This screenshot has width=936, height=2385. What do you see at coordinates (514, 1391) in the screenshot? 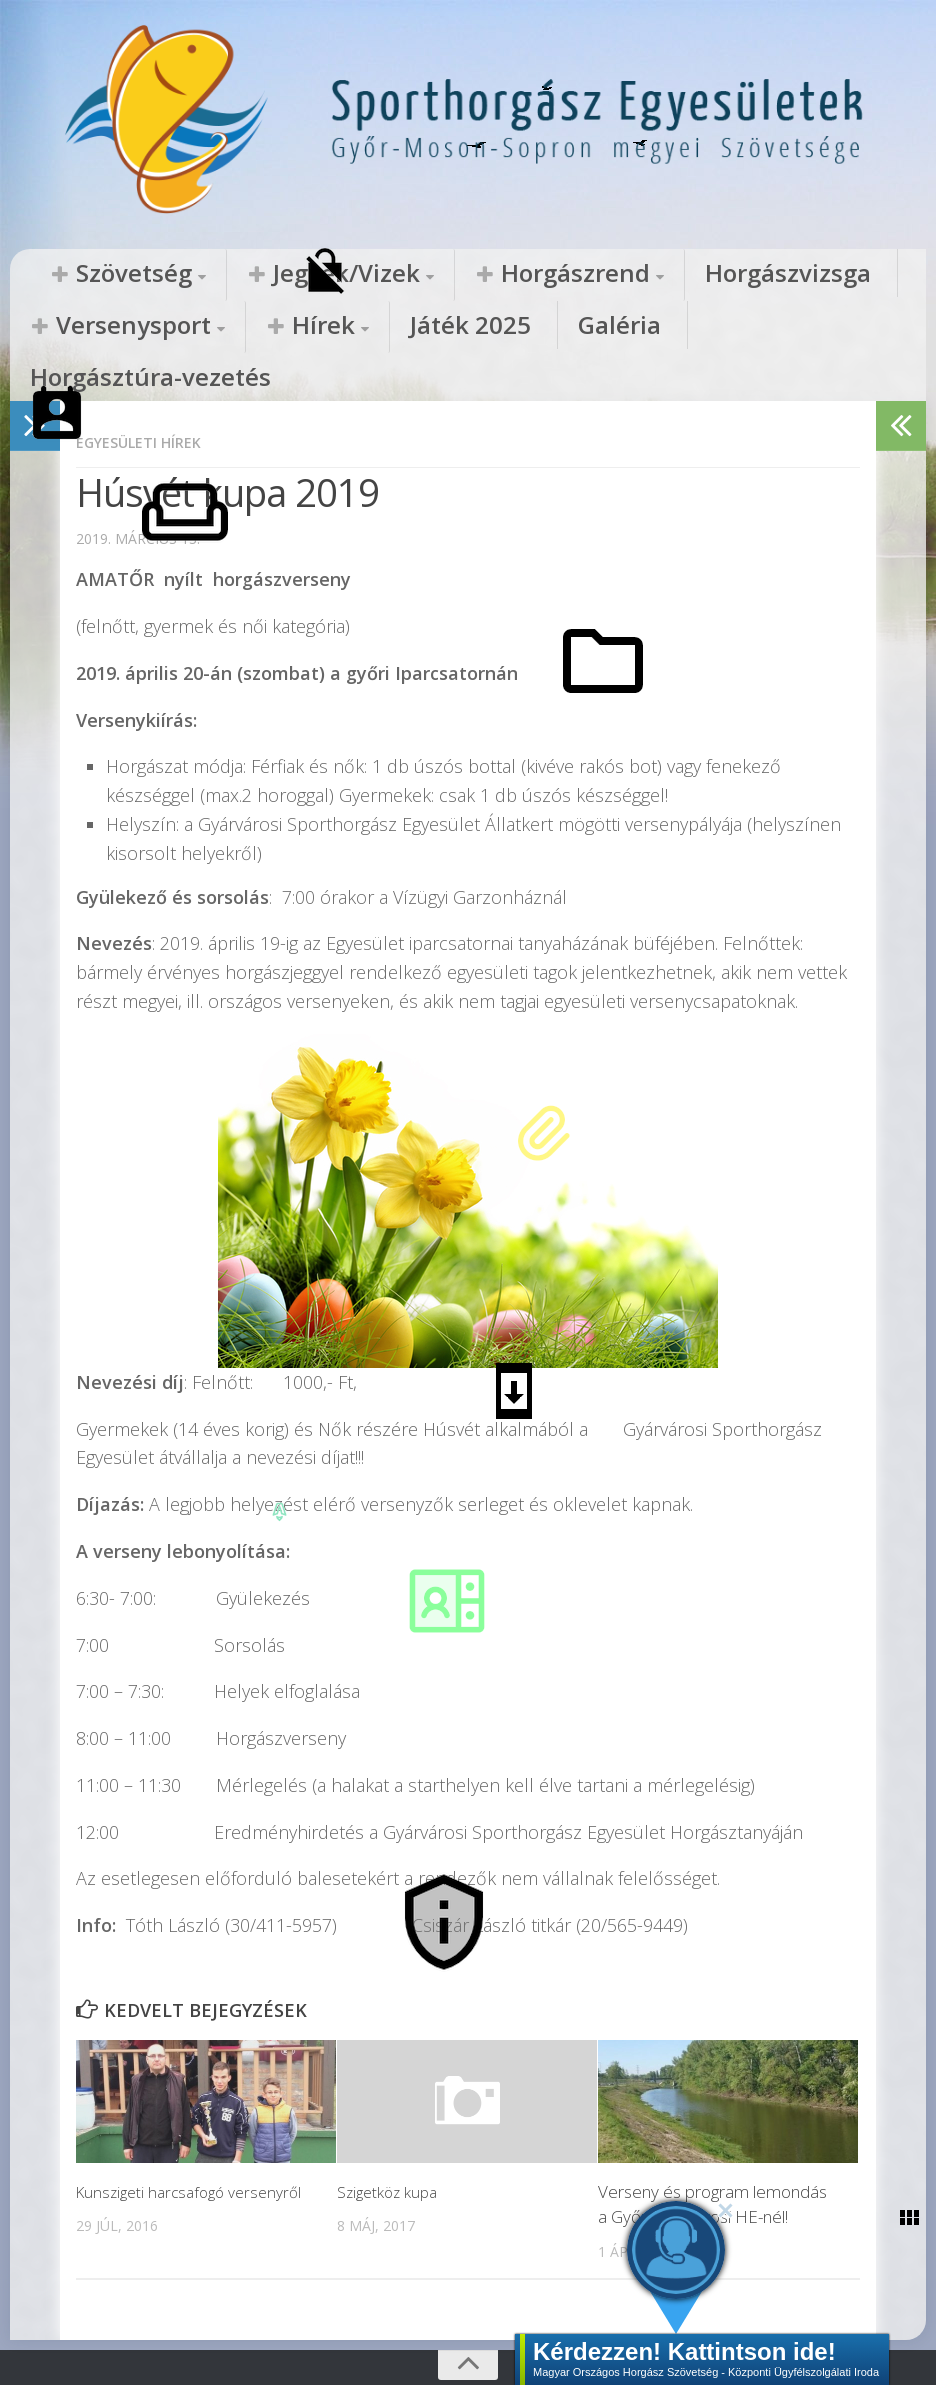
I see `system update available for download` at bounding box center [514, 1391].